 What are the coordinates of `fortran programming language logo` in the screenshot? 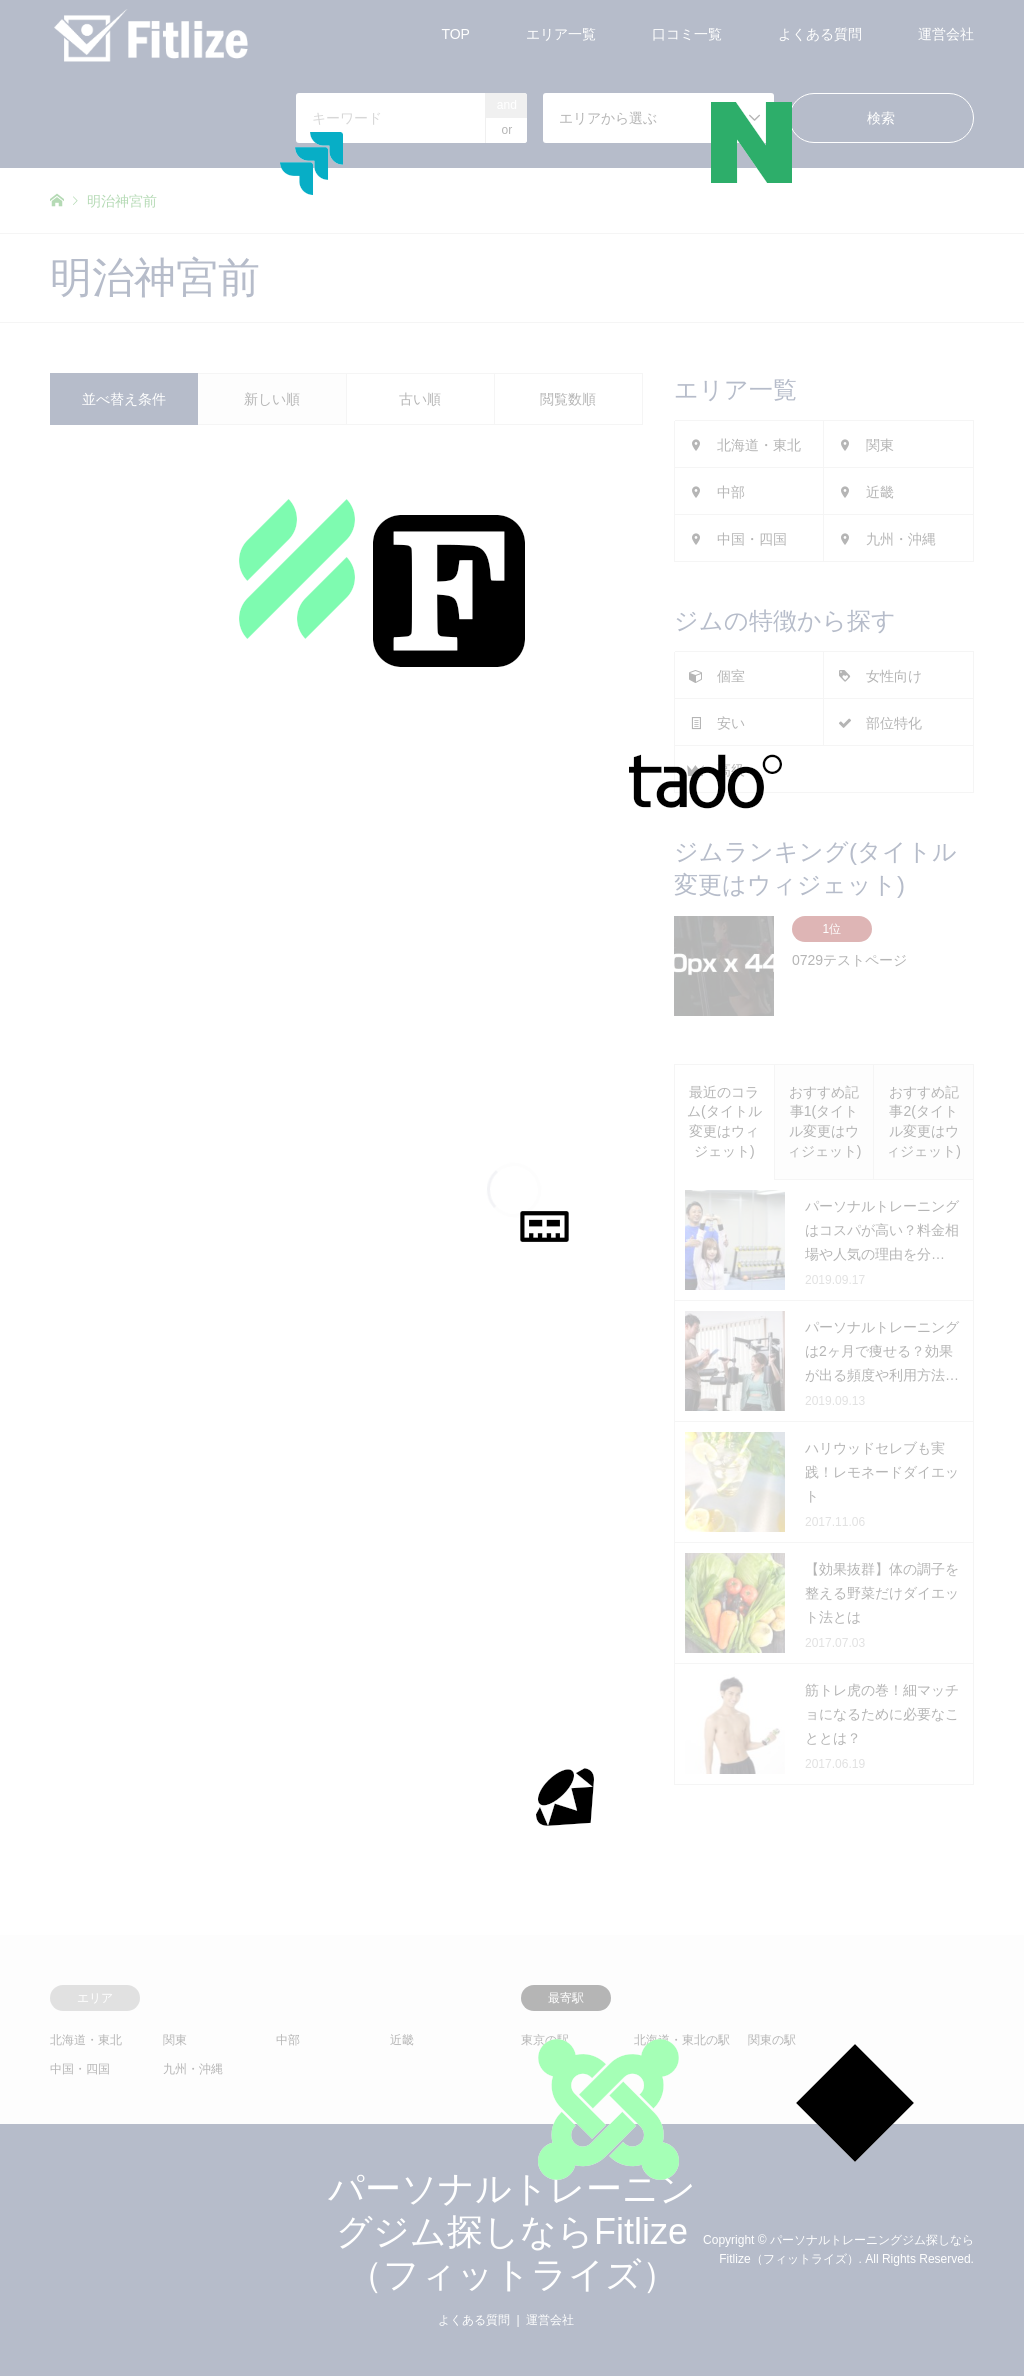 It's located at (449, 591).